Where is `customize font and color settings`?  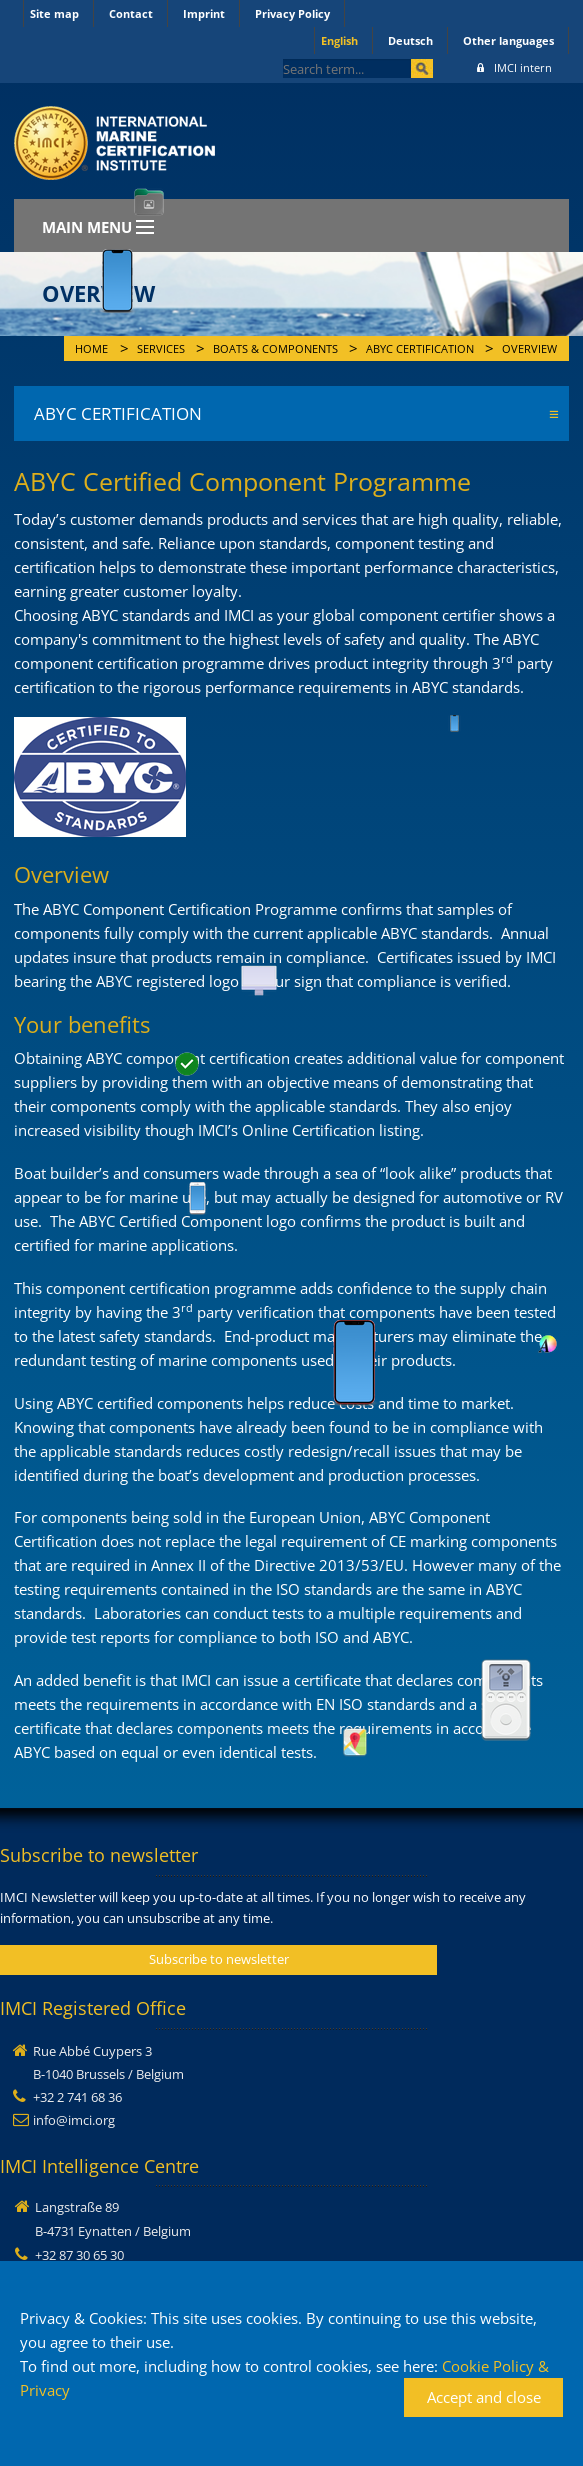
customize font and color settings is located at coordinates (547, 1342).